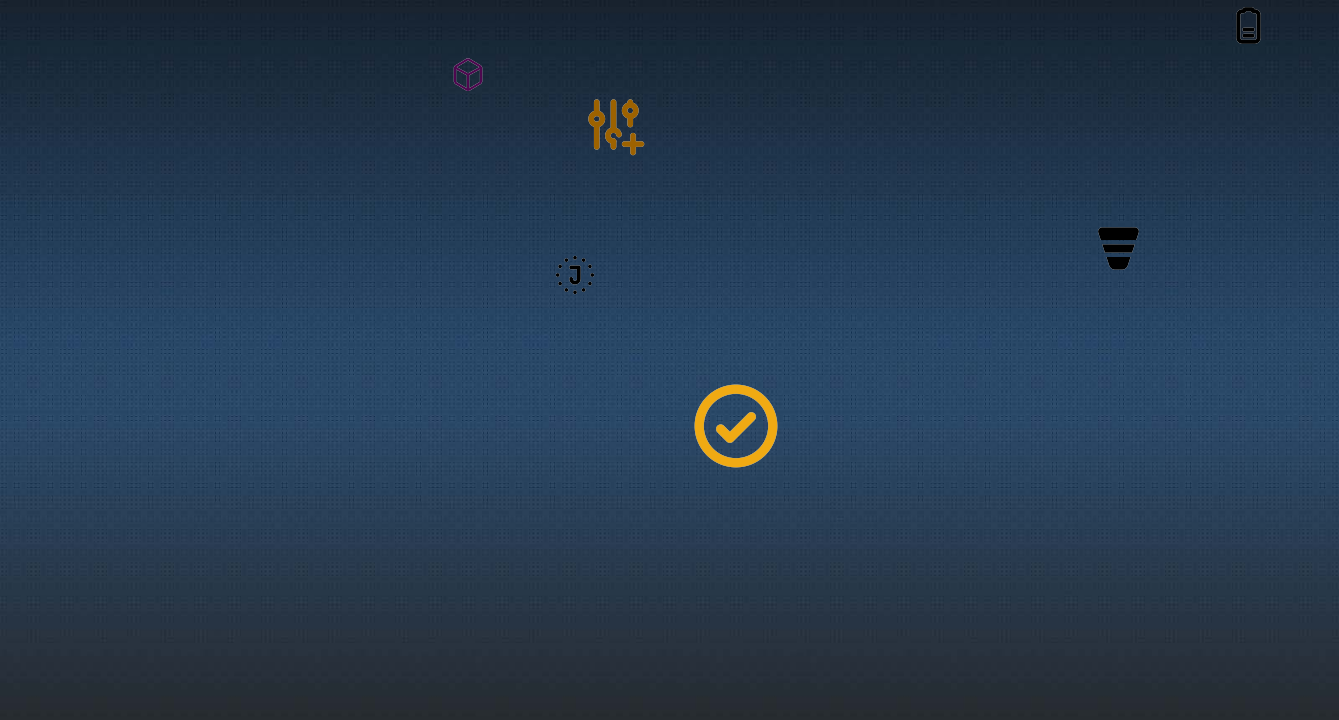 This screenshot has height=720, width=1339. I want to click on add a new filter or setting option, so click(613, 124).